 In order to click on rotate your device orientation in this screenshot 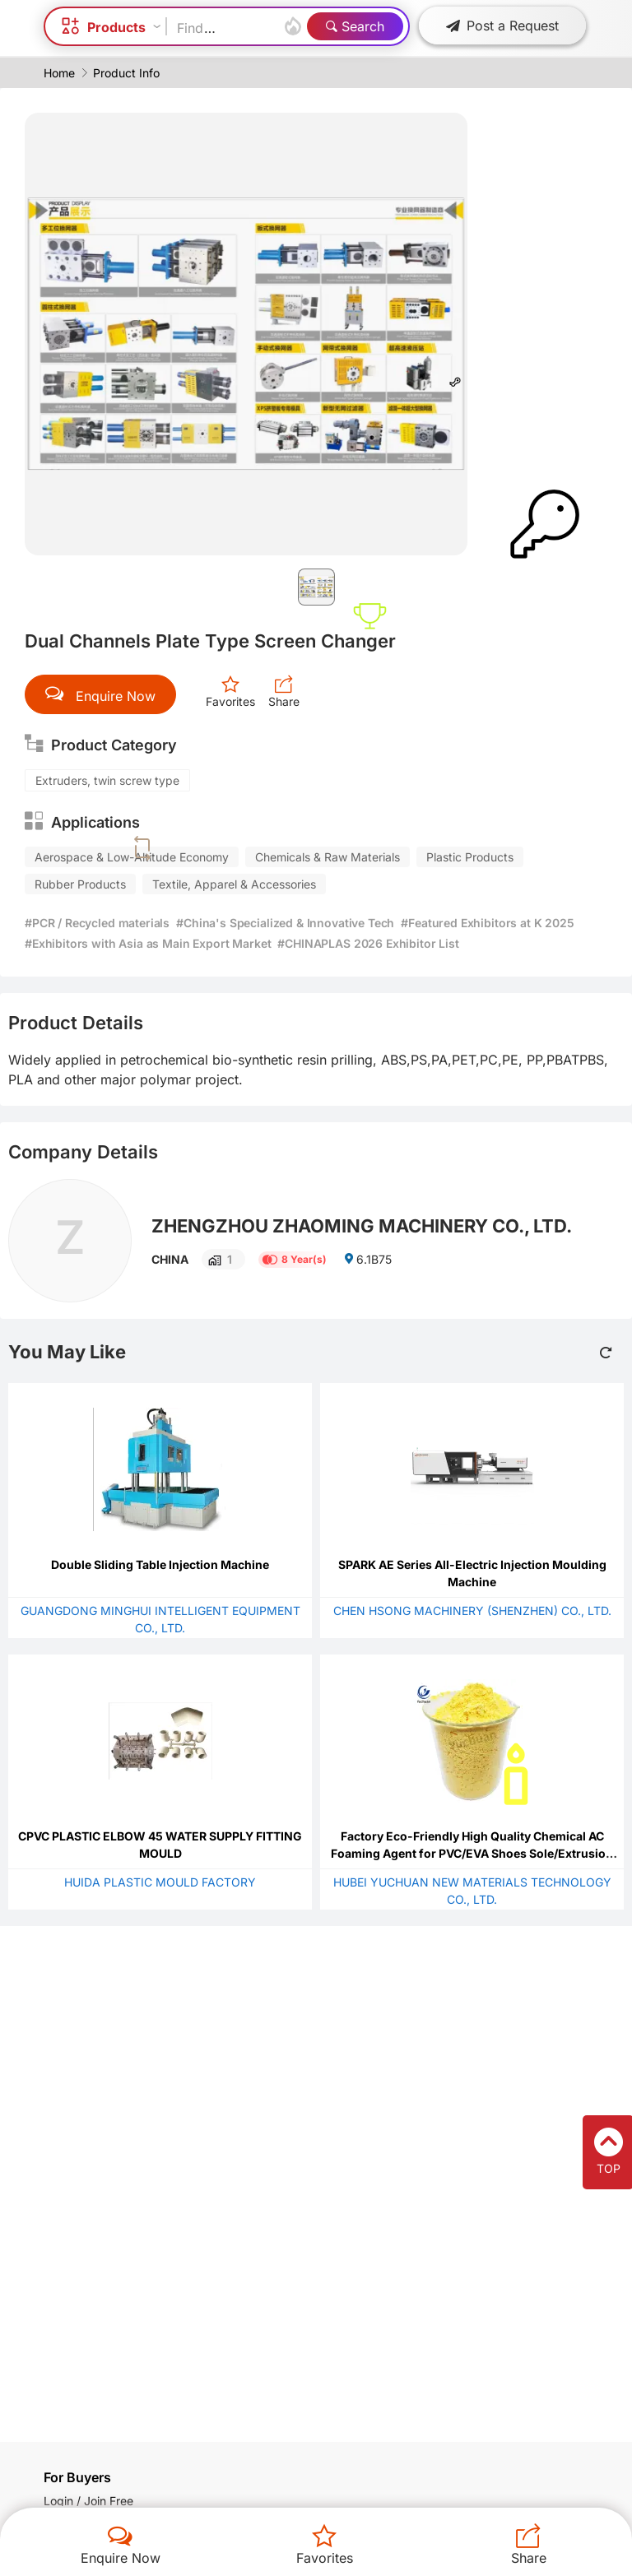, I will do `click(142, 848)`.